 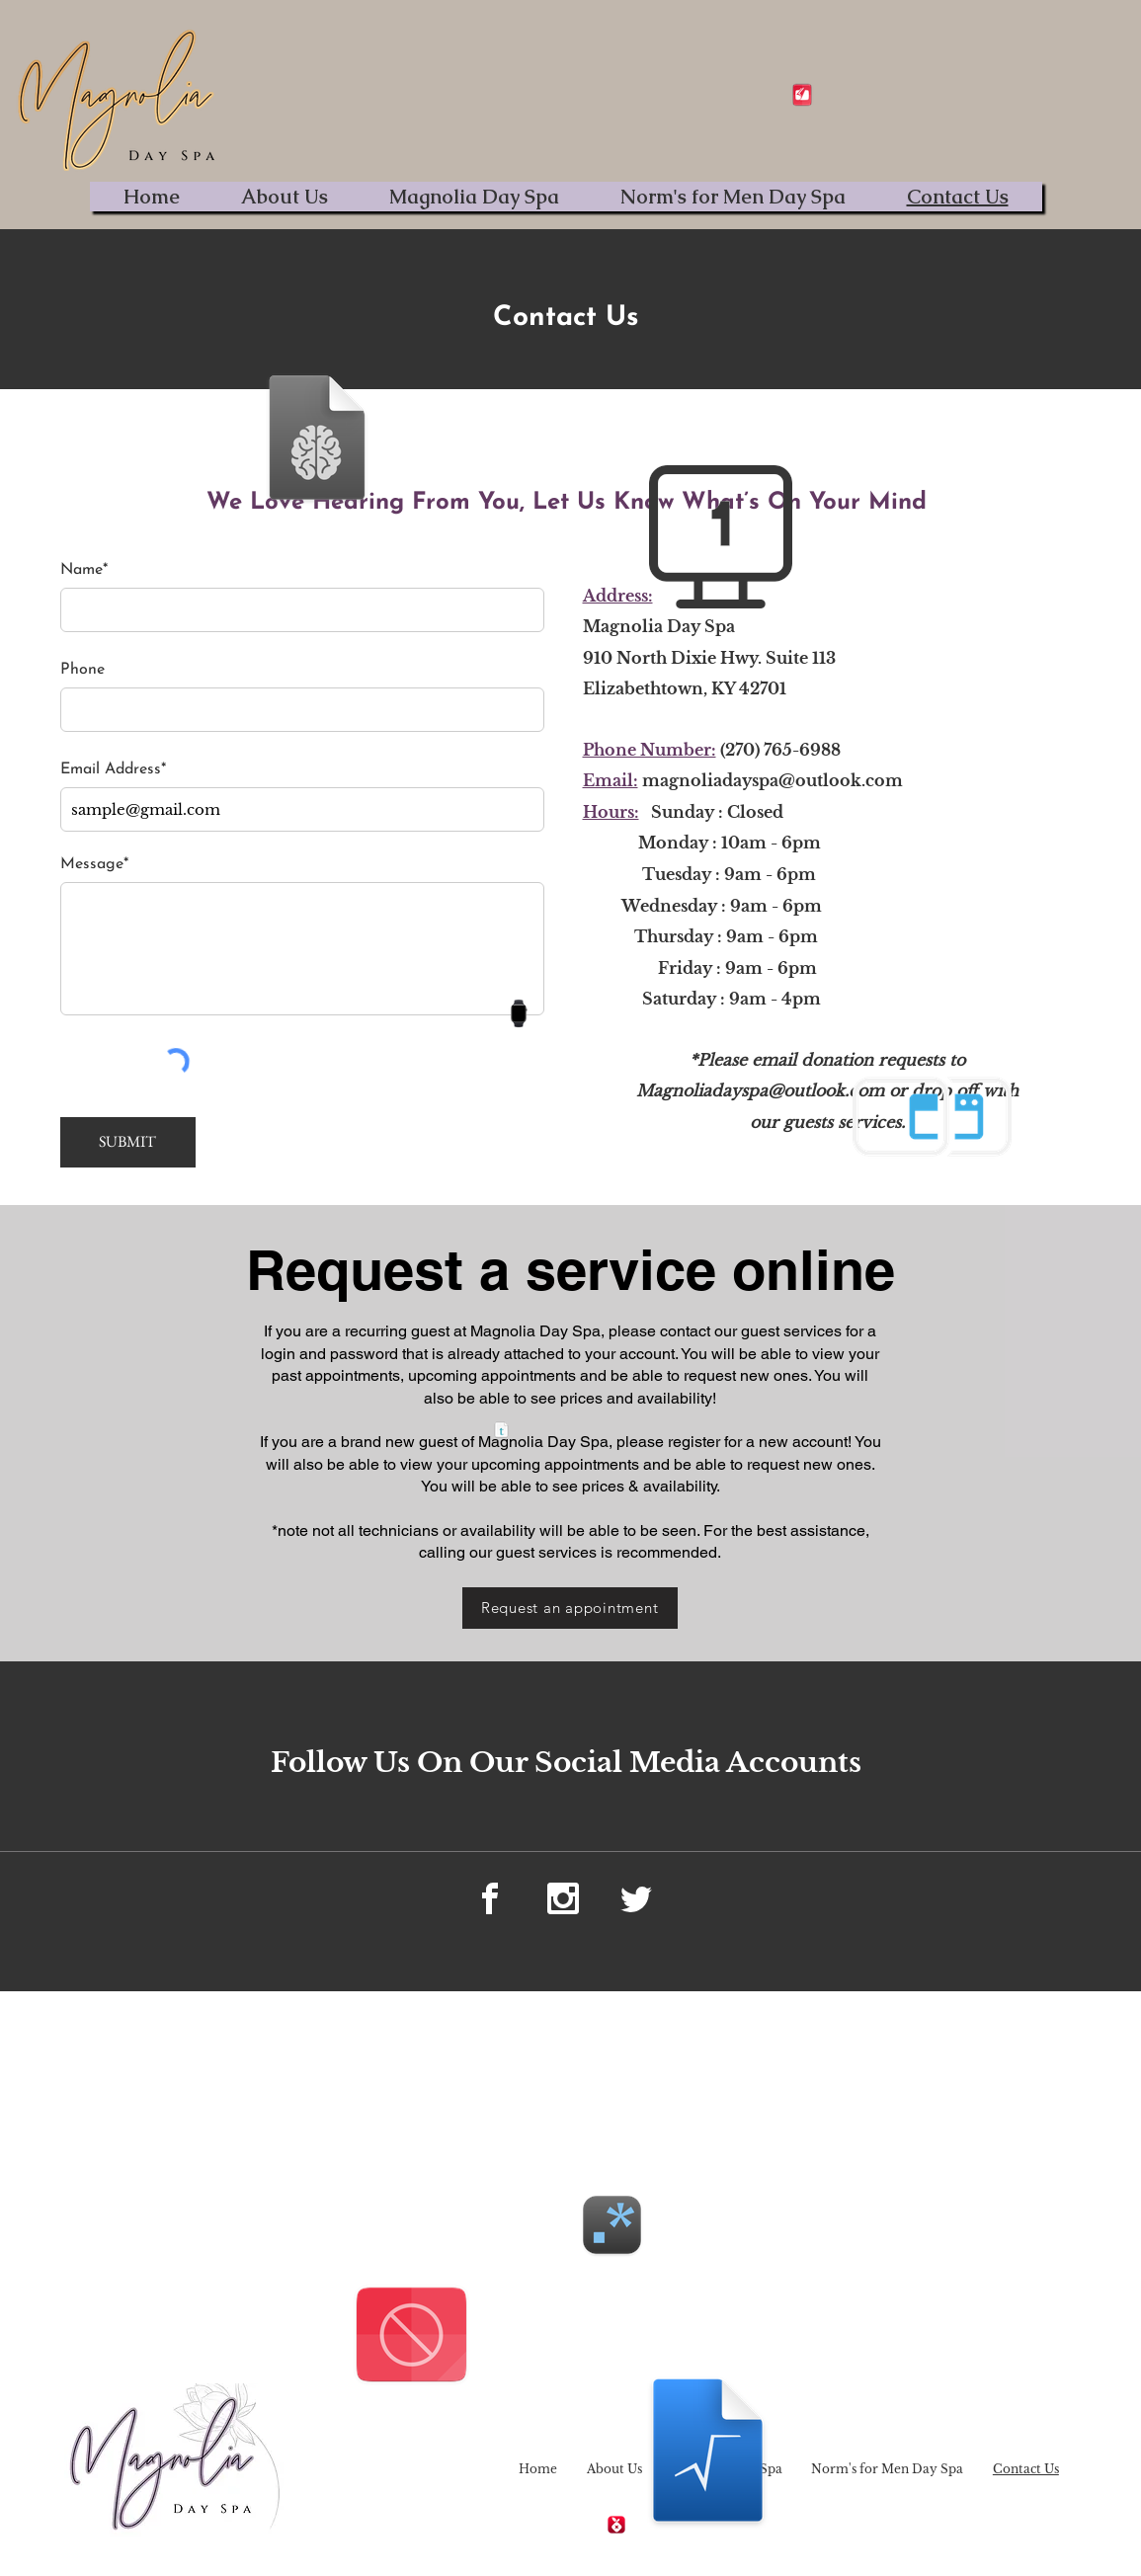 What do you see at coordinates (932, 1116) in the screenshot?
I see `side-by-side window layout with focus on right screen` at bounding box center [932, 1116].